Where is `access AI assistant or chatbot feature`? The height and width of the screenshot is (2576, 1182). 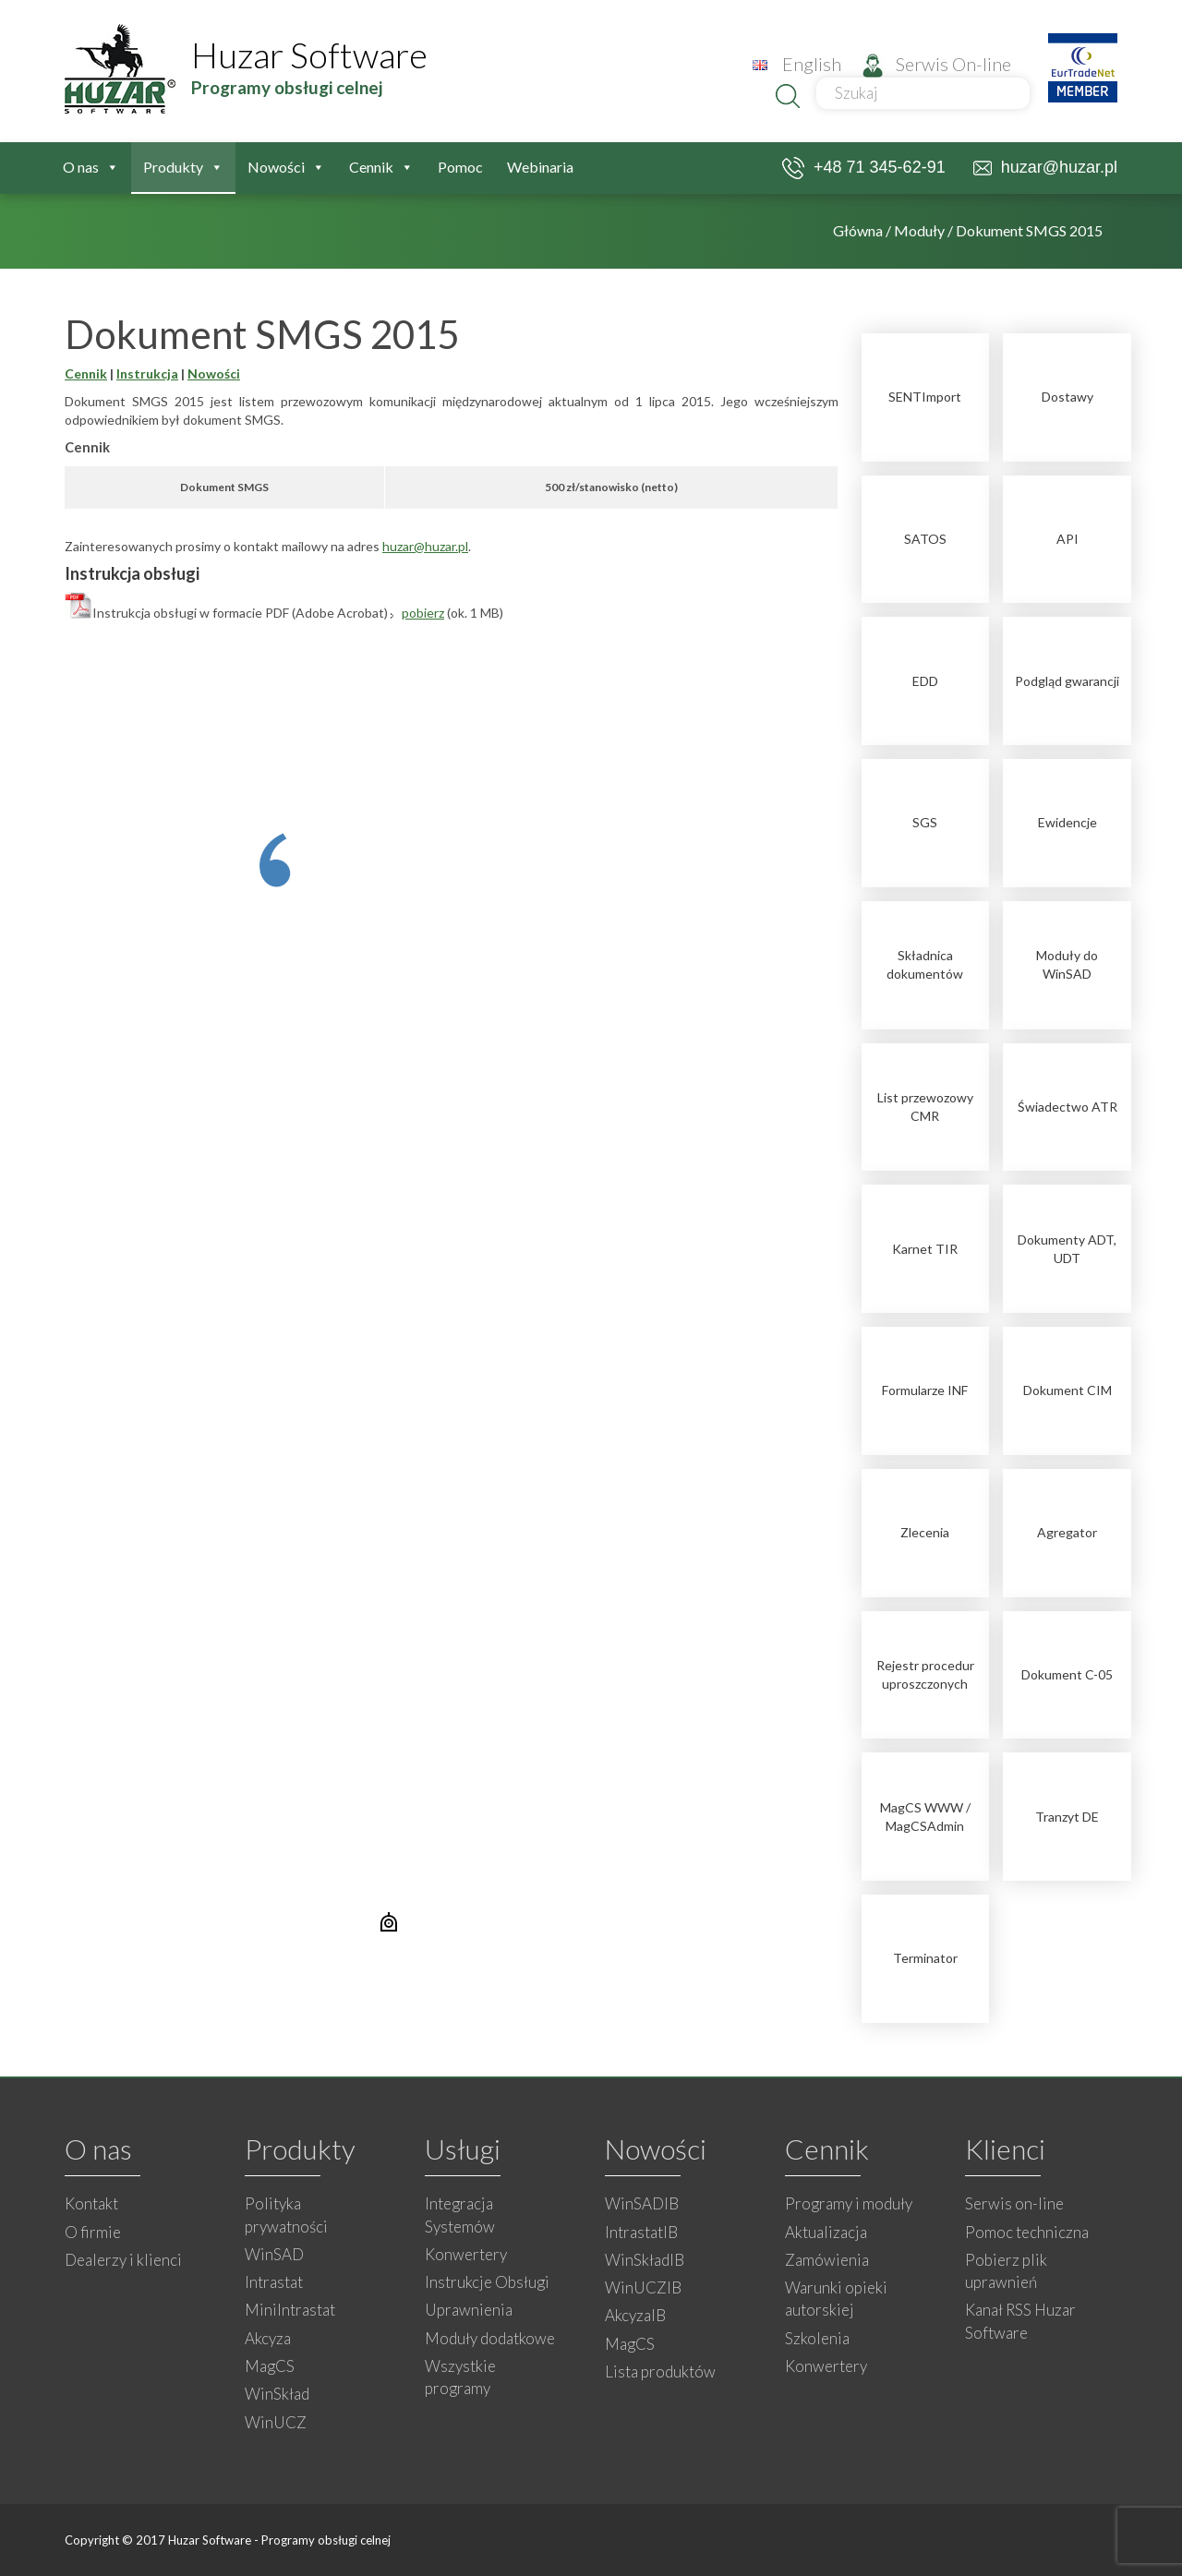 access AI assistant or chatbot feature is located at coordinates (389, 1922).